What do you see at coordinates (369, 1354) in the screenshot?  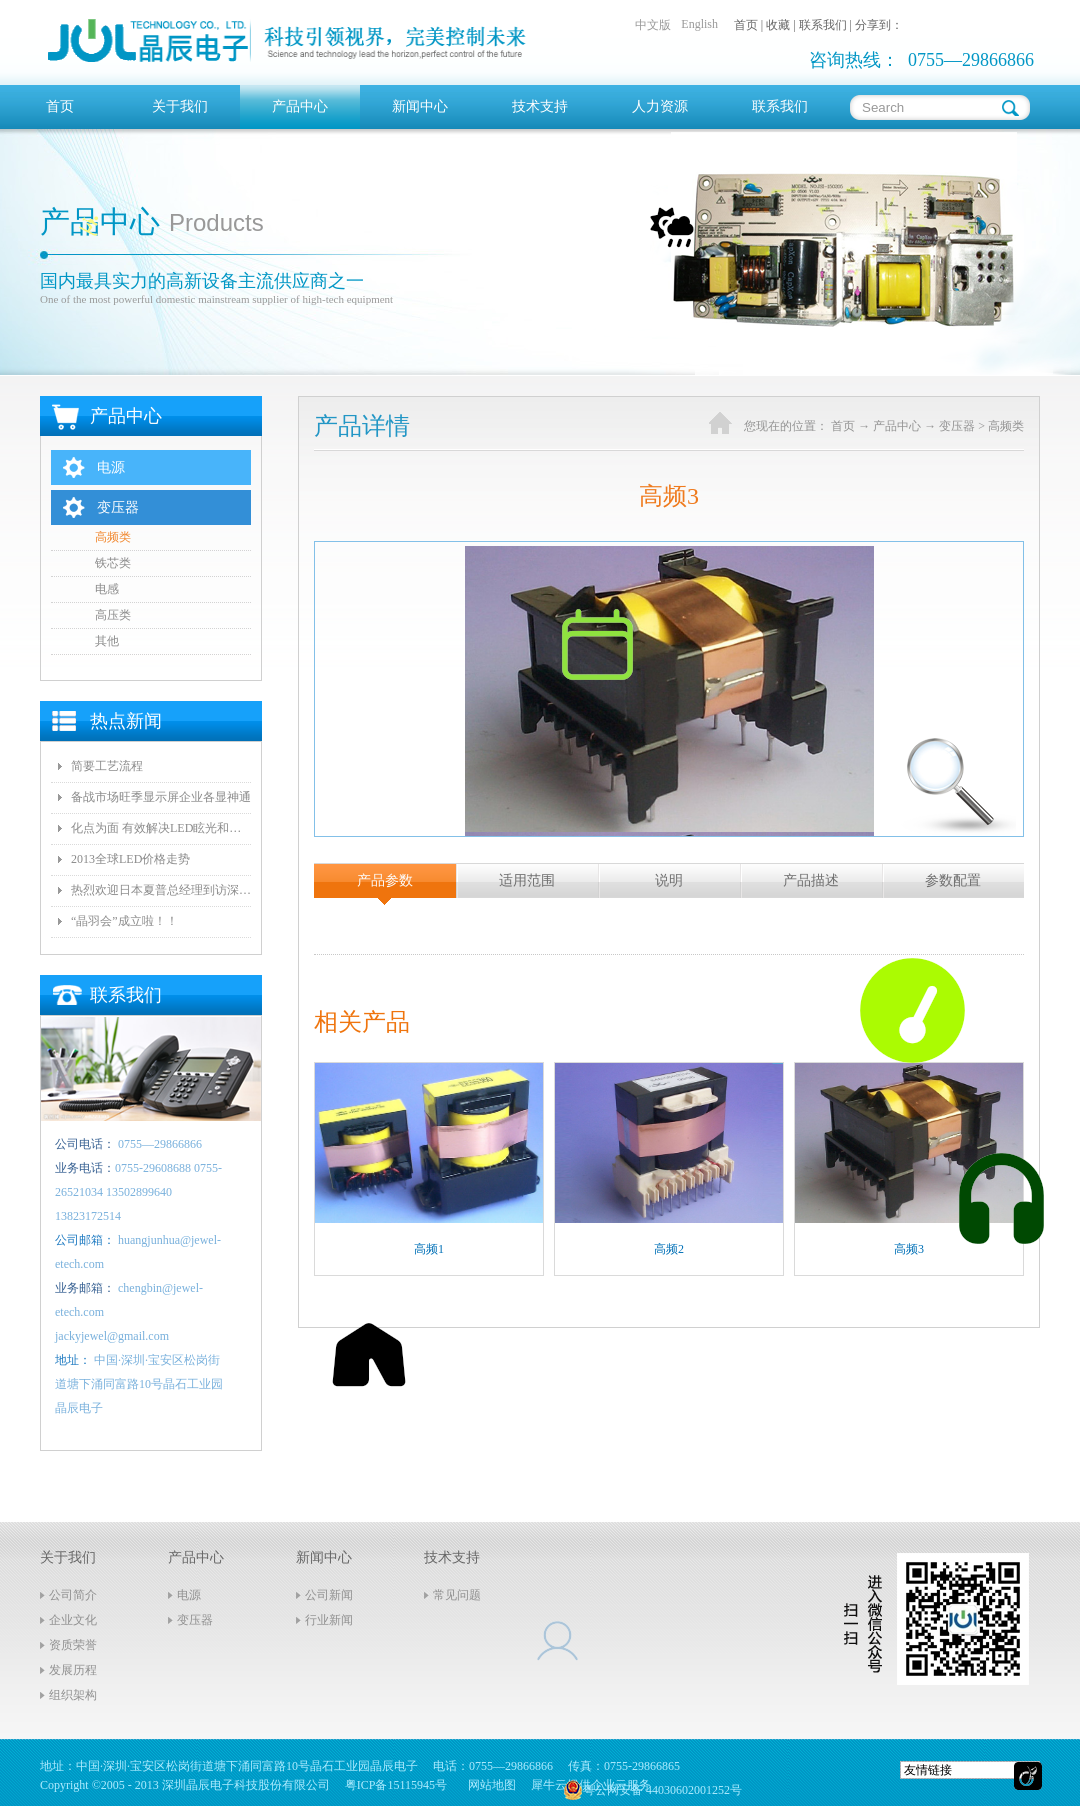 I see `access camping or outdoor activity information` at bounding box center [369, 1354].